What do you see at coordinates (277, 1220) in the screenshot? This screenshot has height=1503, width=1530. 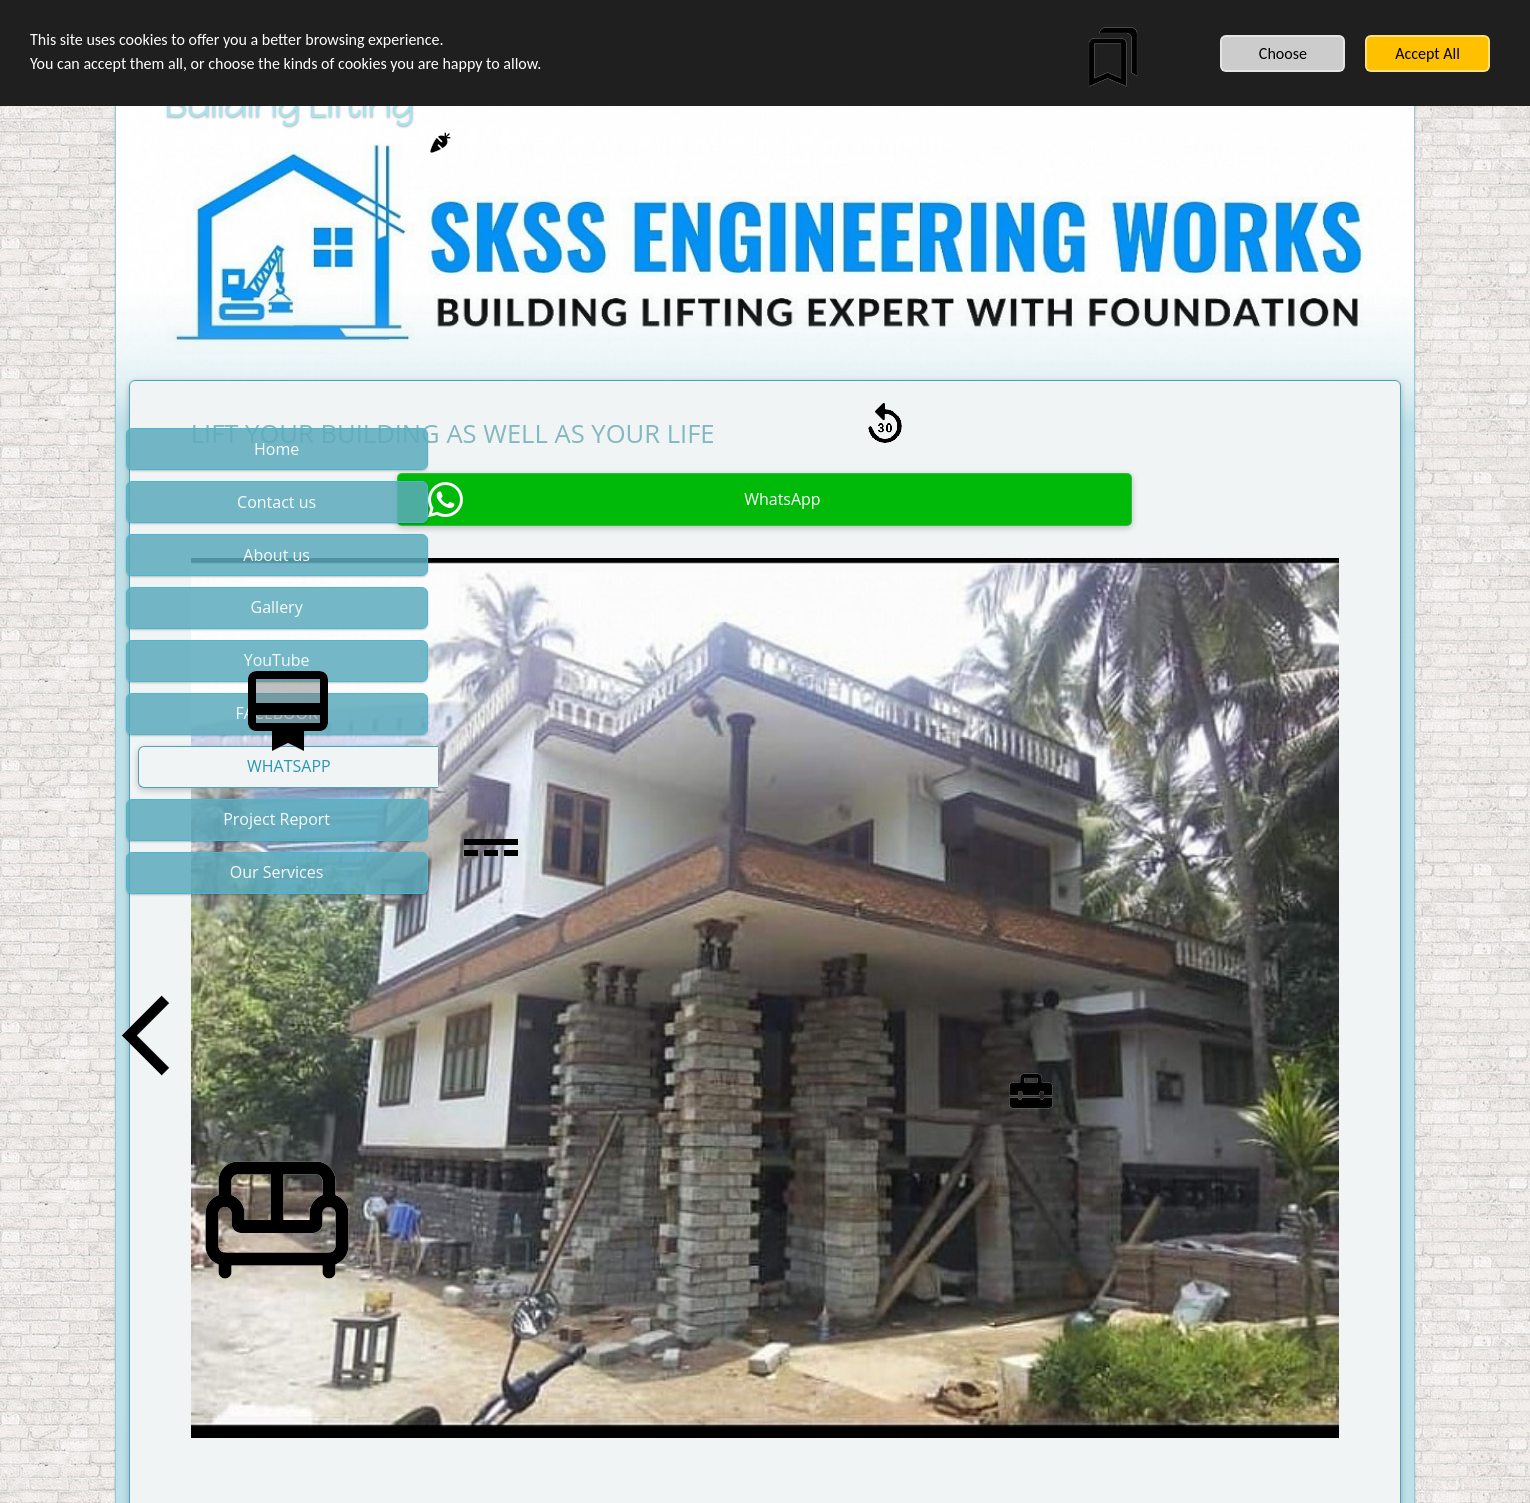 I see `browse furniture or home decor items` at bounding box center [277, 1220].